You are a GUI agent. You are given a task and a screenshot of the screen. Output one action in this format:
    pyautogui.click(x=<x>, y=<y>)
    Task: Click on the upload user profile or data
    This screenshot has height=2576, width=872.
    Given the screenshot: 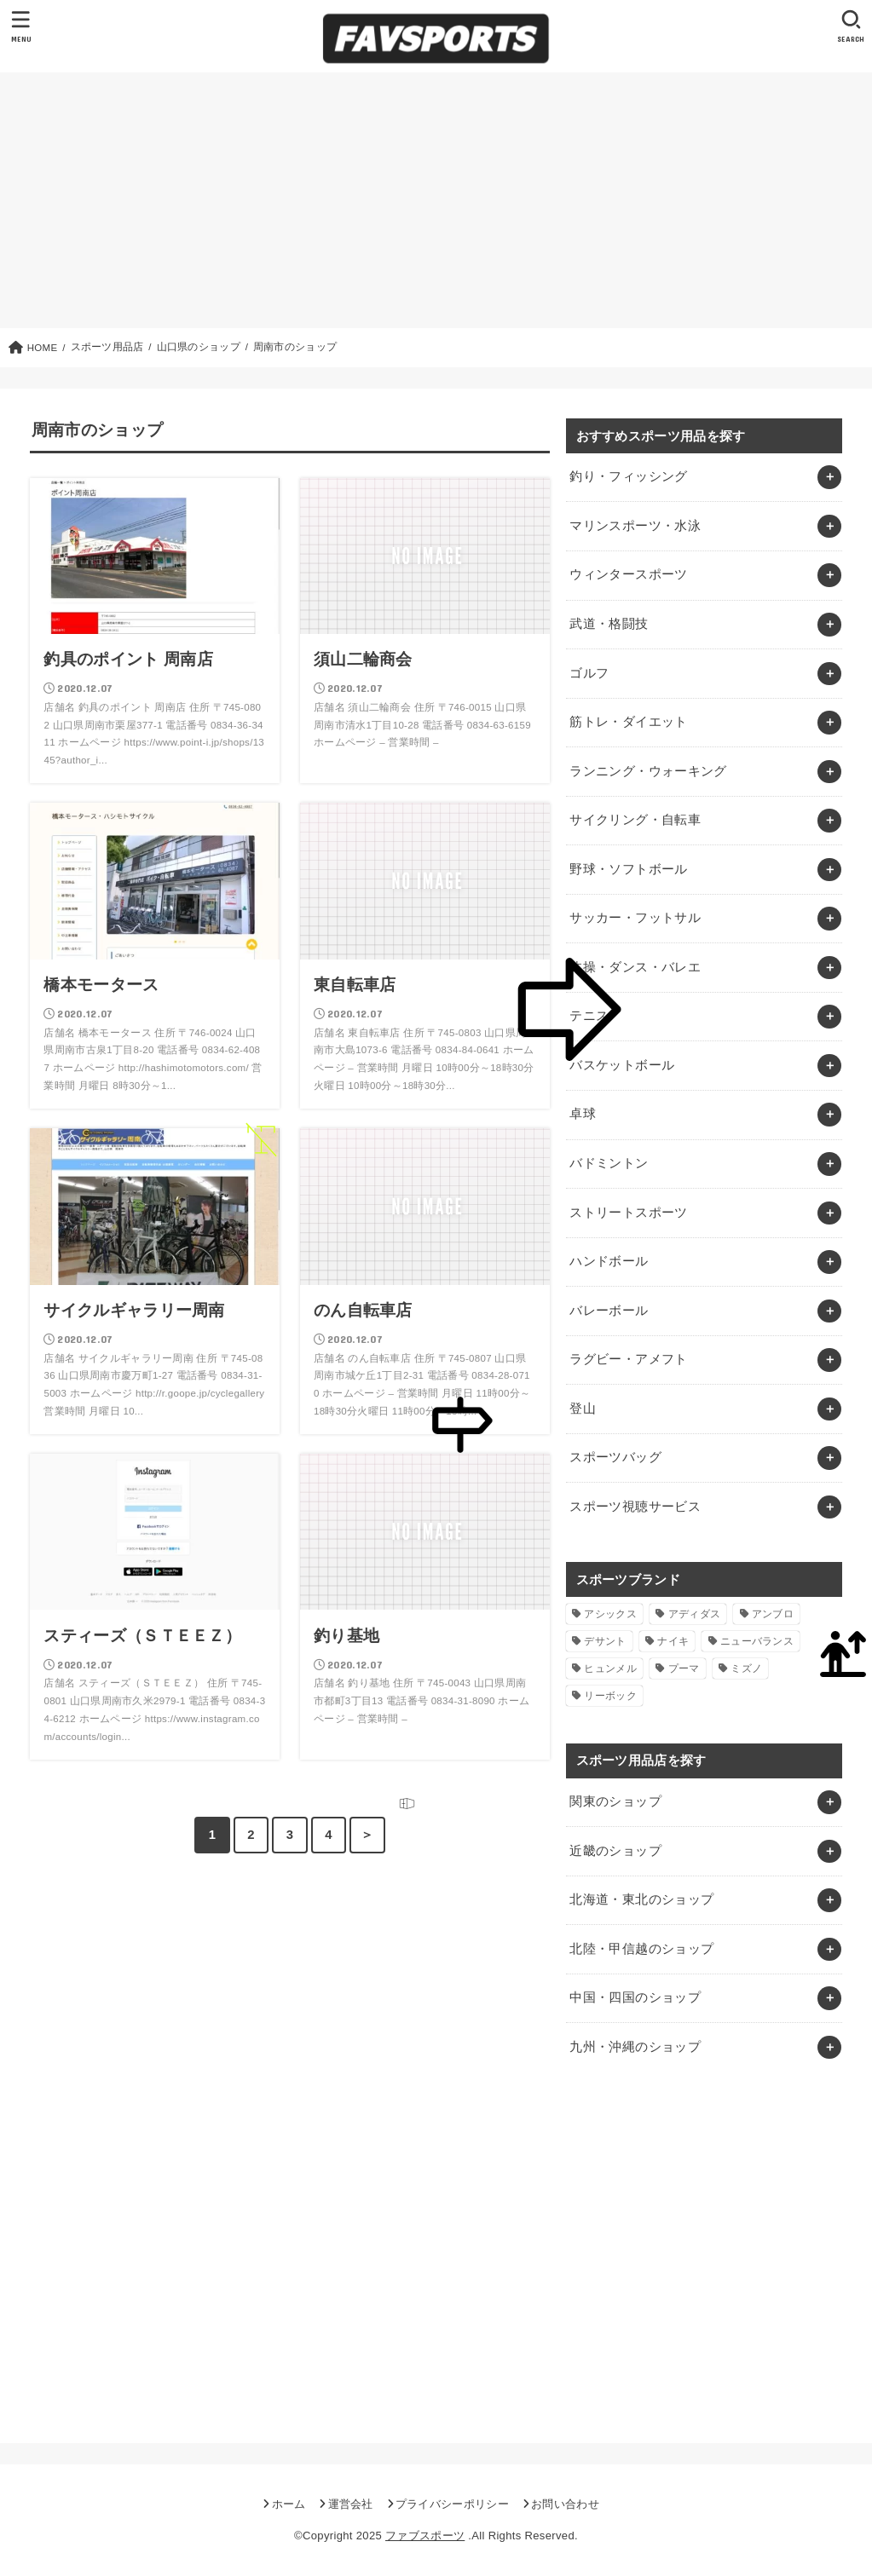 What is the action you would take?
    pyautogui.click(x=843, y=1654)
    